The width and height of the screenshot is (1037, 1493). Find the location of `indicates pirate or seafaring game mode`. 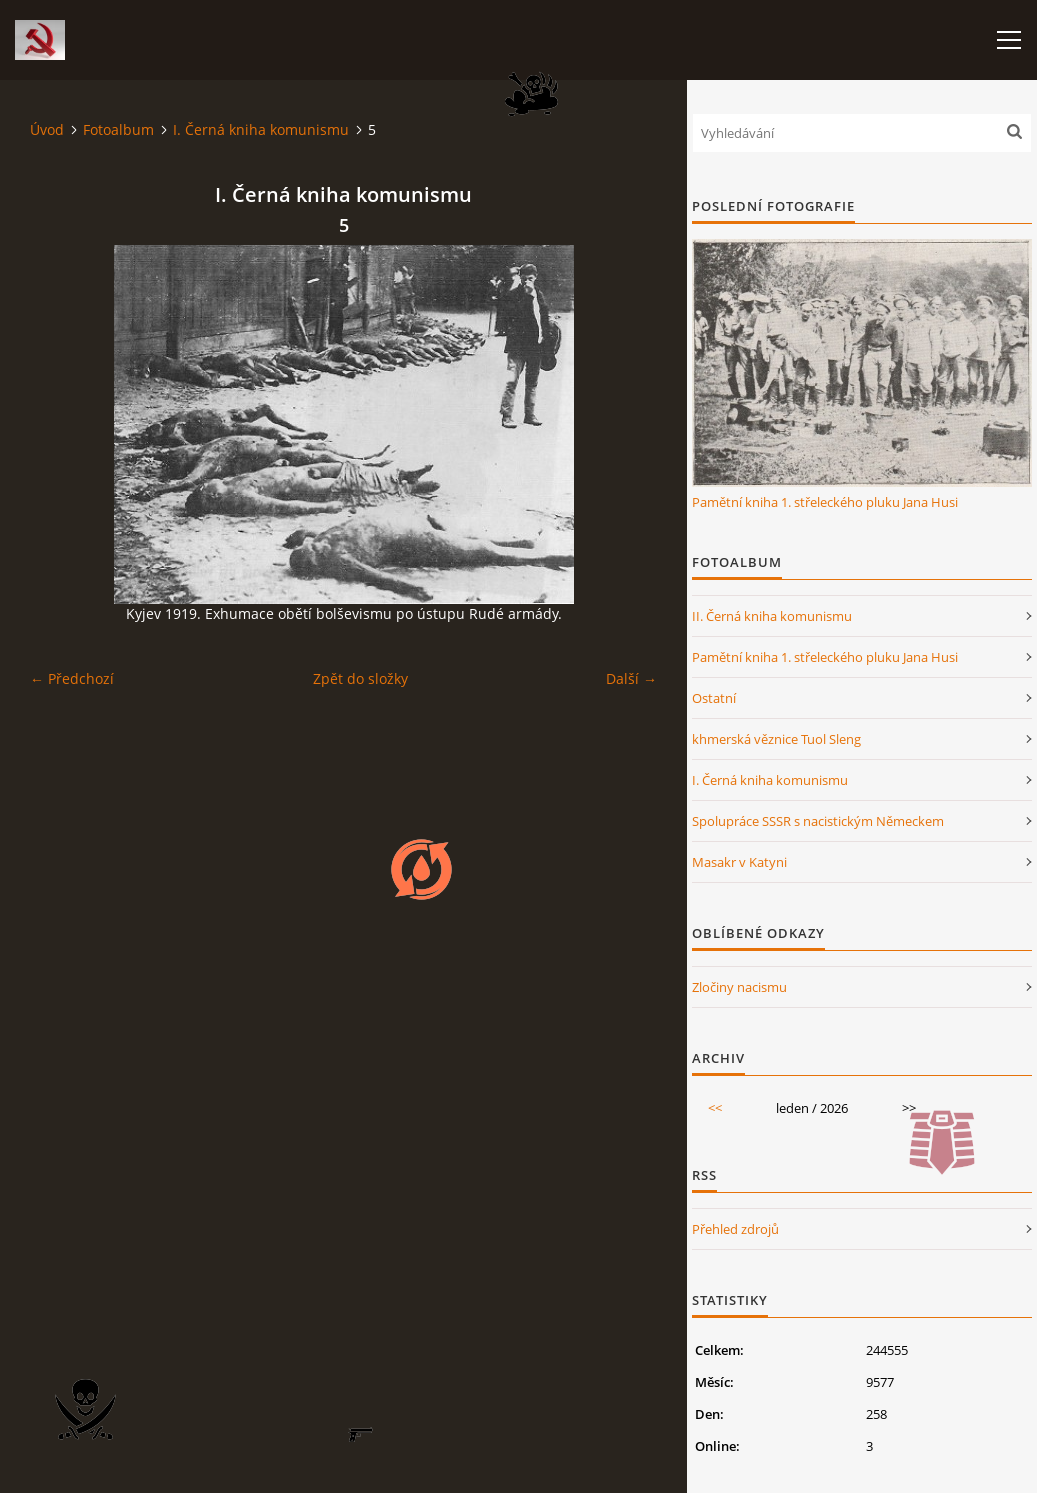

indicates pirate or seafaring game mode is located at coordinates (85, 1409).